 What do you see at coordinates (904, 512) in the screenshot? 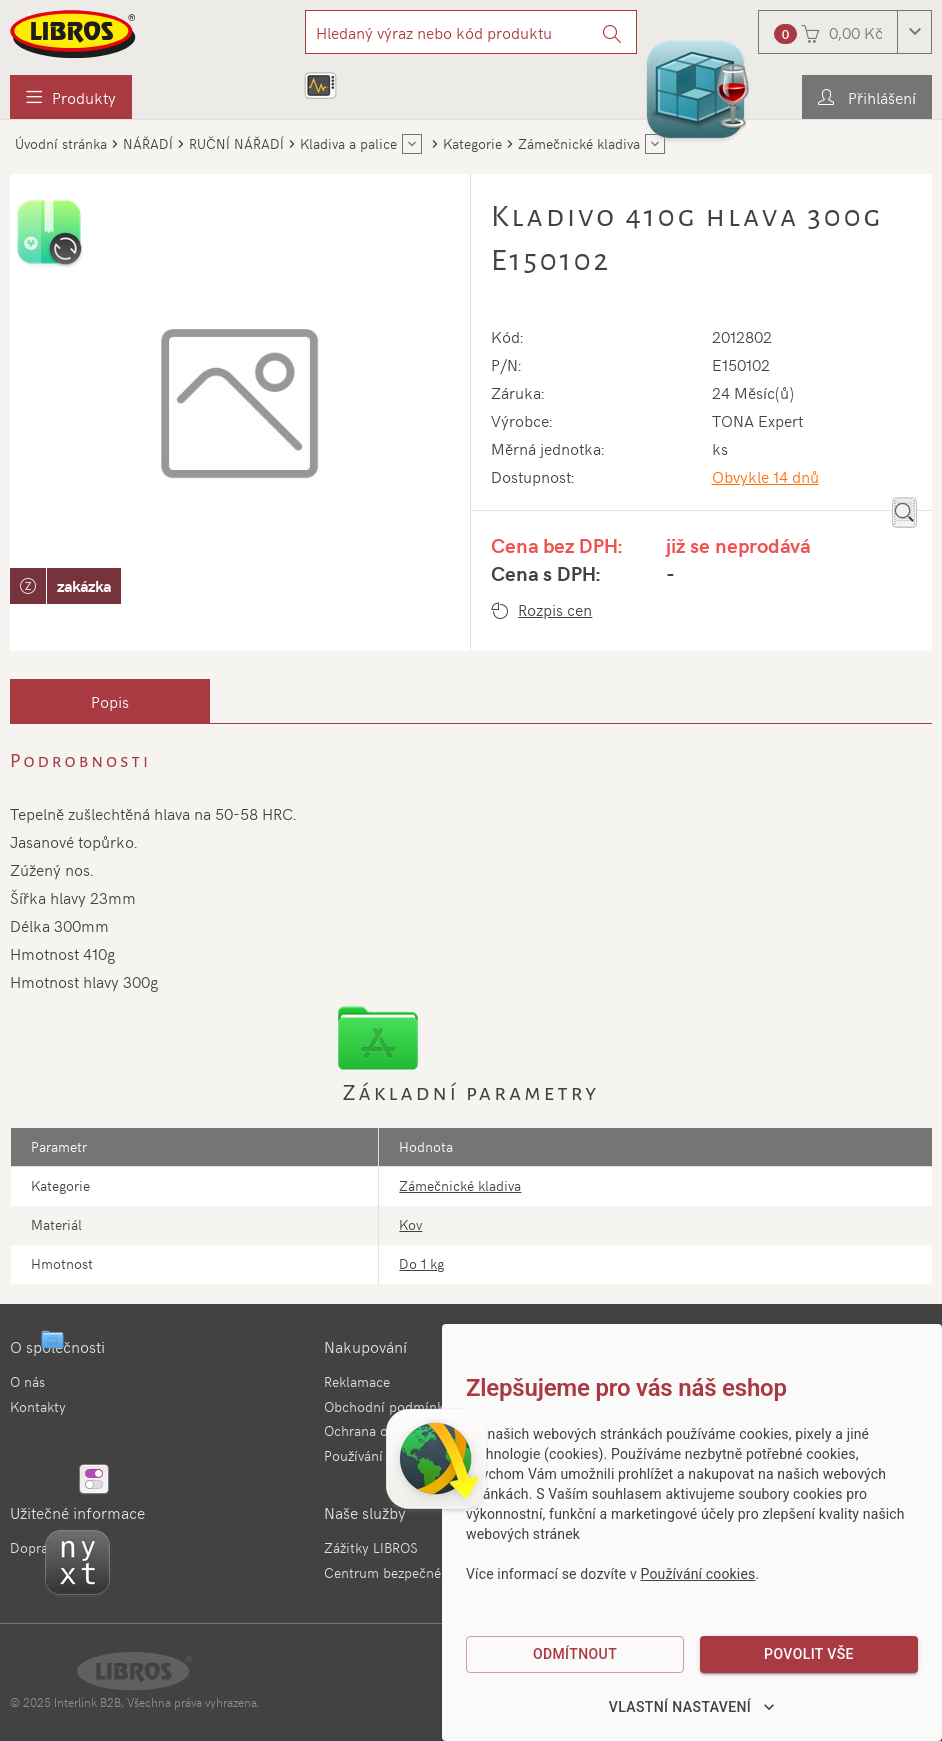
I see `open system log viewer` at bounding box center [904, 512].